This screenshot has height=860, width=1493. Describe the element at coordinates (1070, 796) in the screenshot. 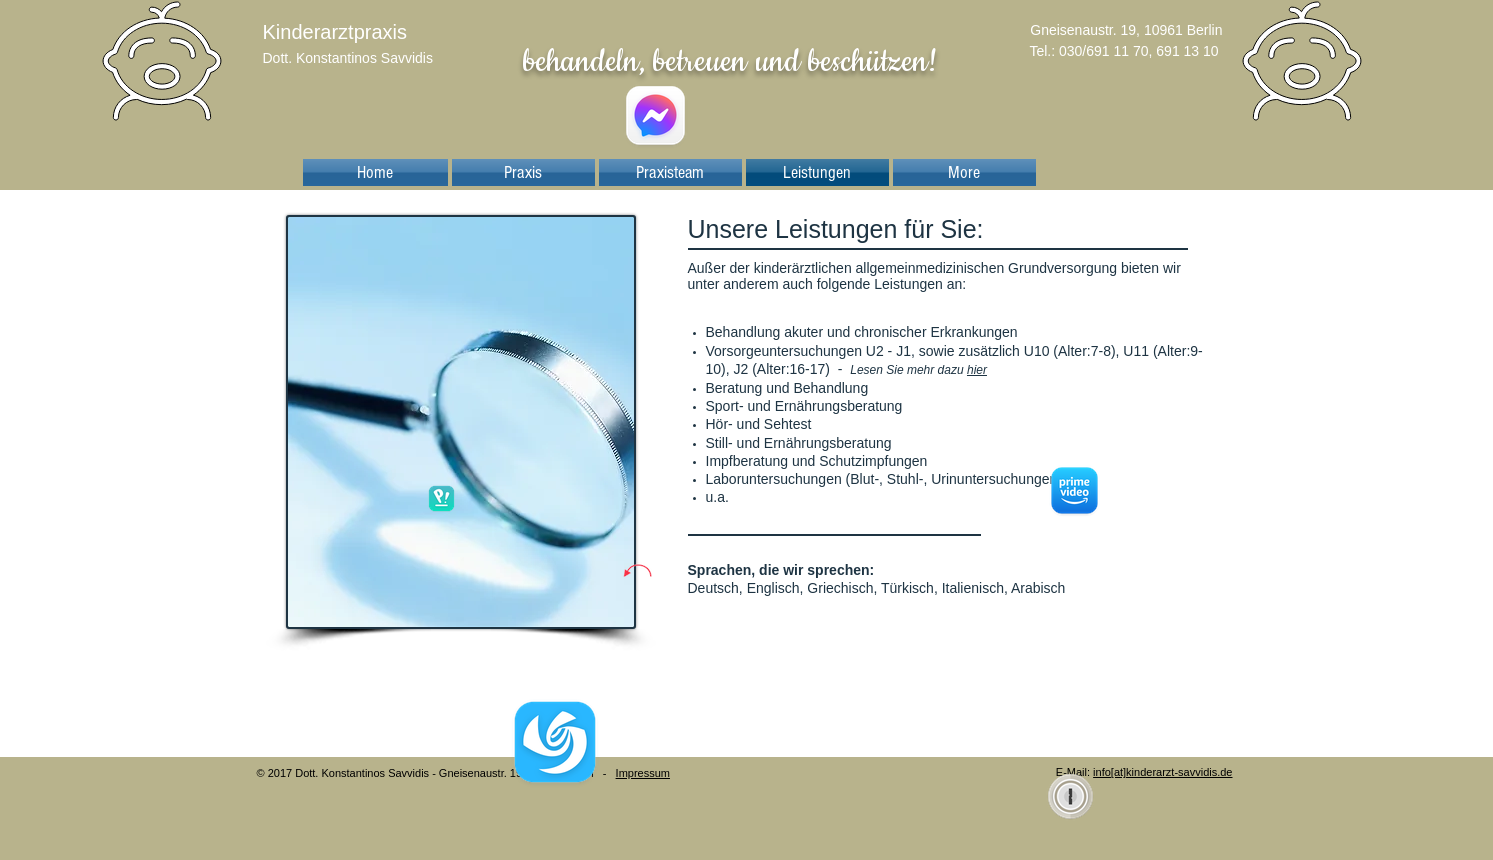

I see `open the passwords app` at that location.